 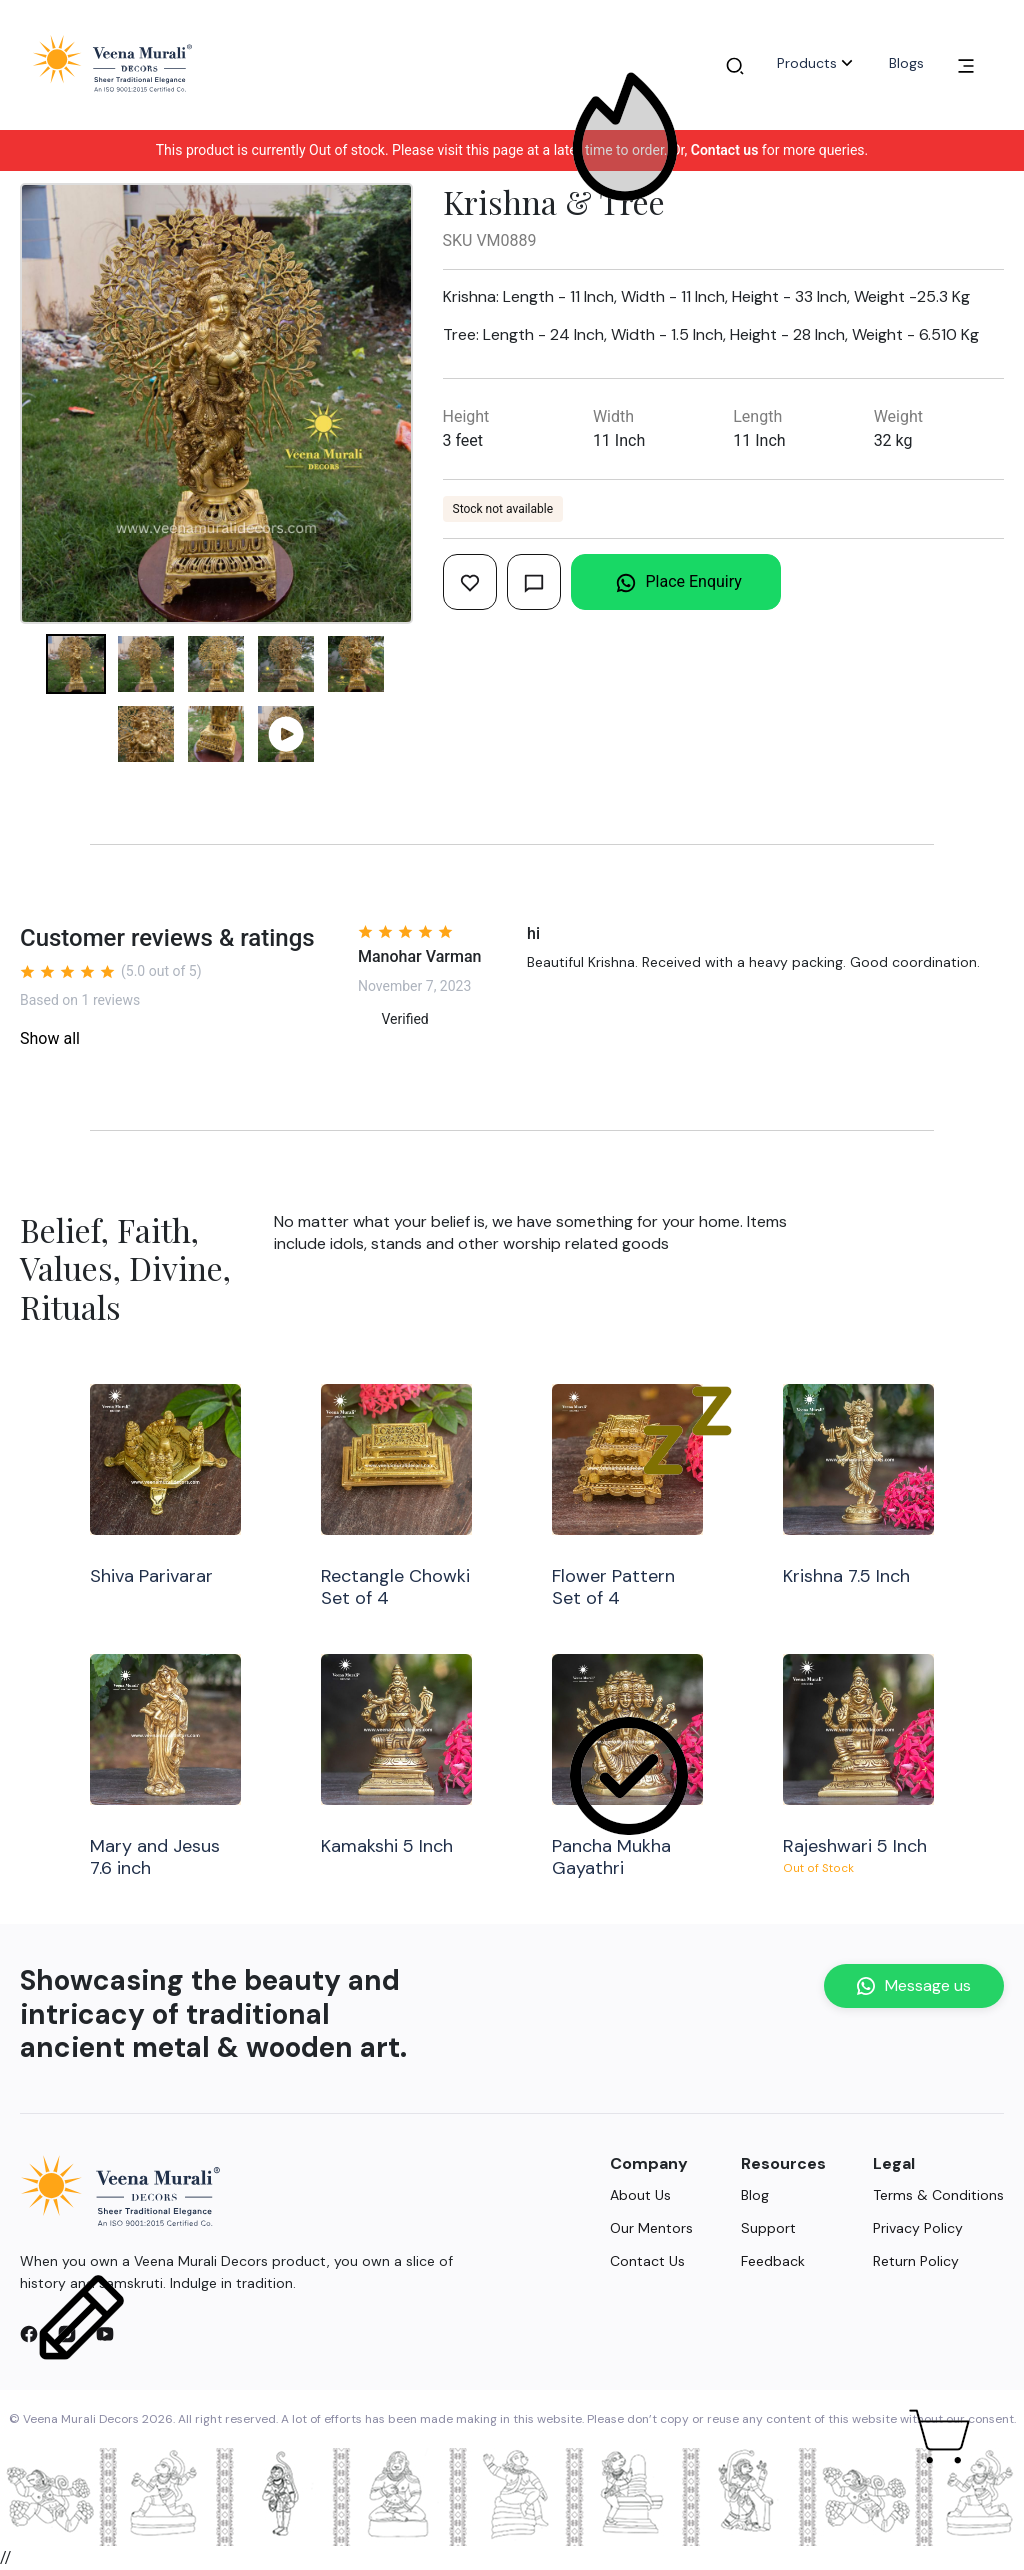 I want to click on indicates trending or popular content, so click(x=625, y=139).